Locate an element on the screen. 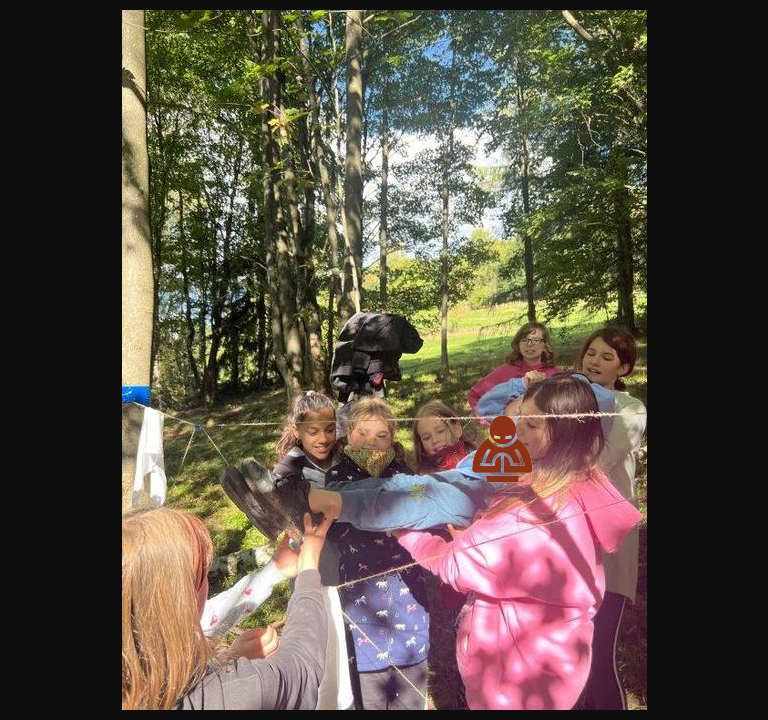 The height and width of the screenshot is (720, 768). access prayer or meditation features is located at coordinates (502, 449).